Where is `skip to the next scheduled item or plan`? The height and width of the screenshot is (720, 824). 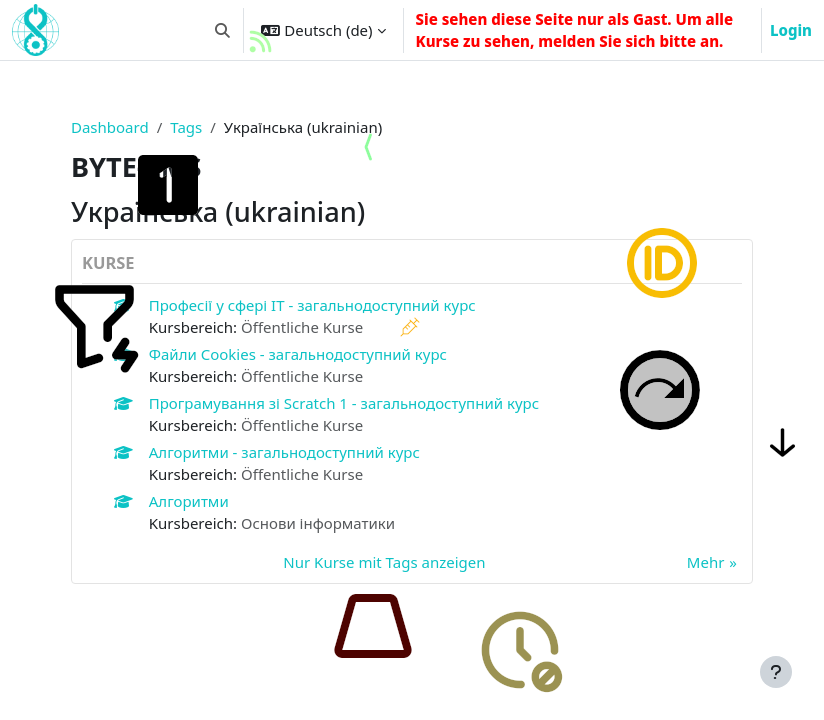
skip to the next scheduled item or plan is located at coordinates (660, 390).